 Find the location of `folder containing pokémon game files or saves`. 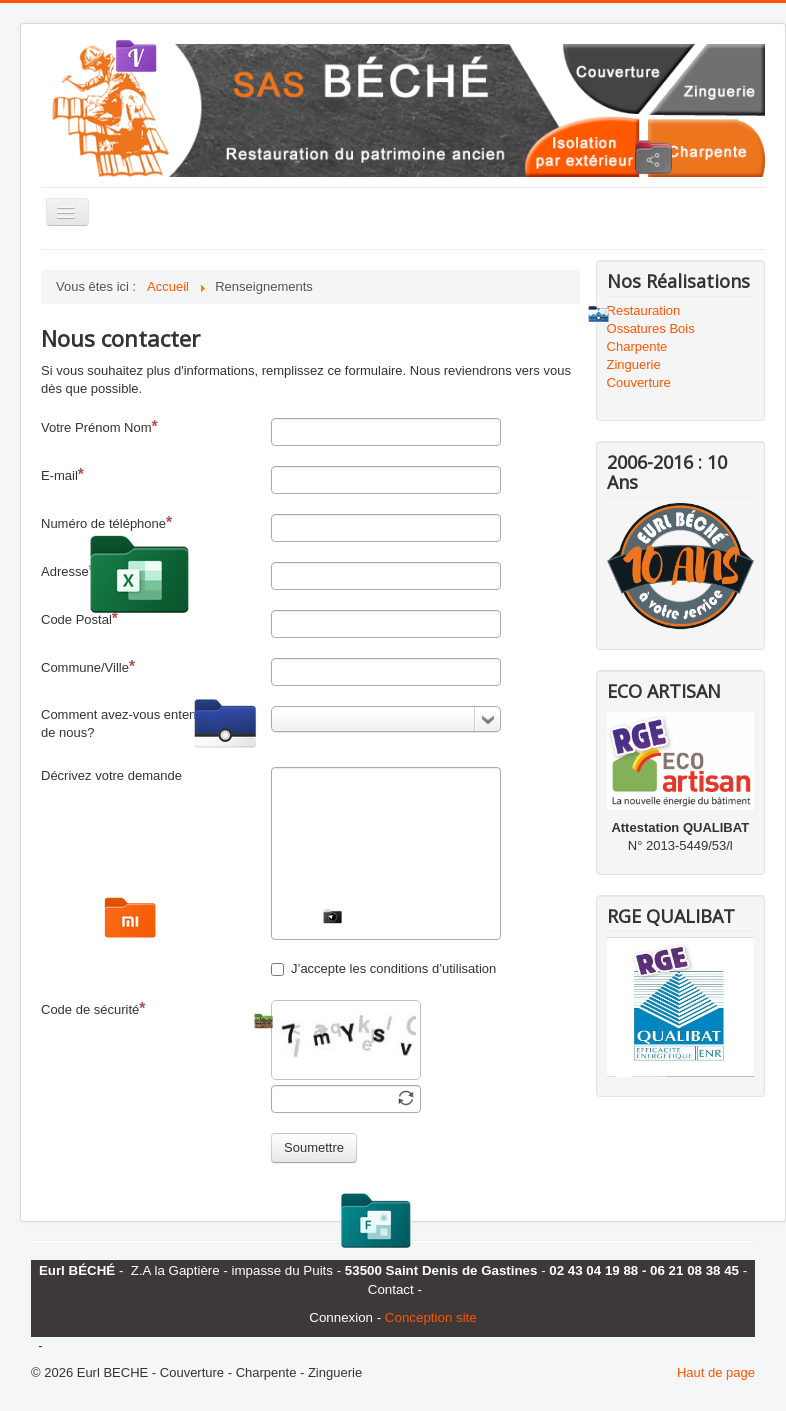

folder containing pokémon game files or saves is located at coordinates (225, 725).